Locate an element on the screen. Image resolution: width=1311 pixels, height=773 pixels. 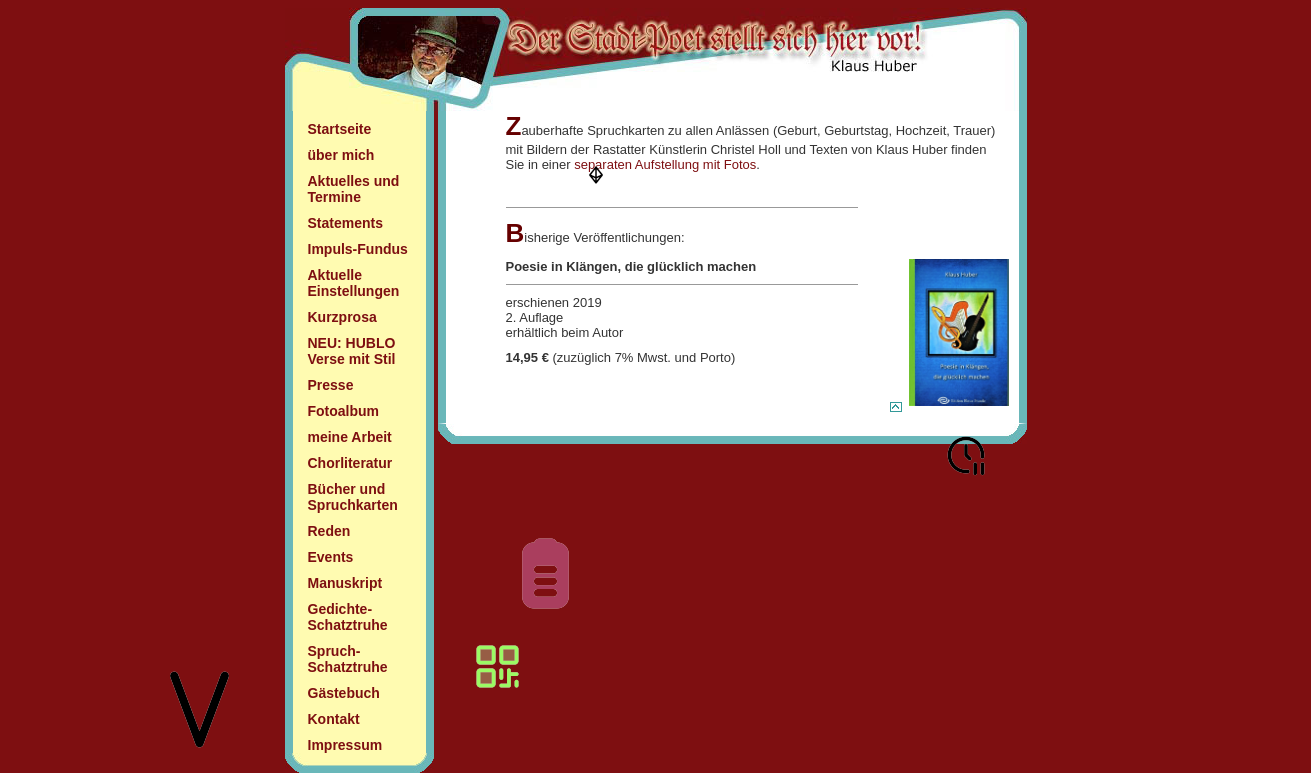
pause a timer or countdown is located at coordinates (966, 455).